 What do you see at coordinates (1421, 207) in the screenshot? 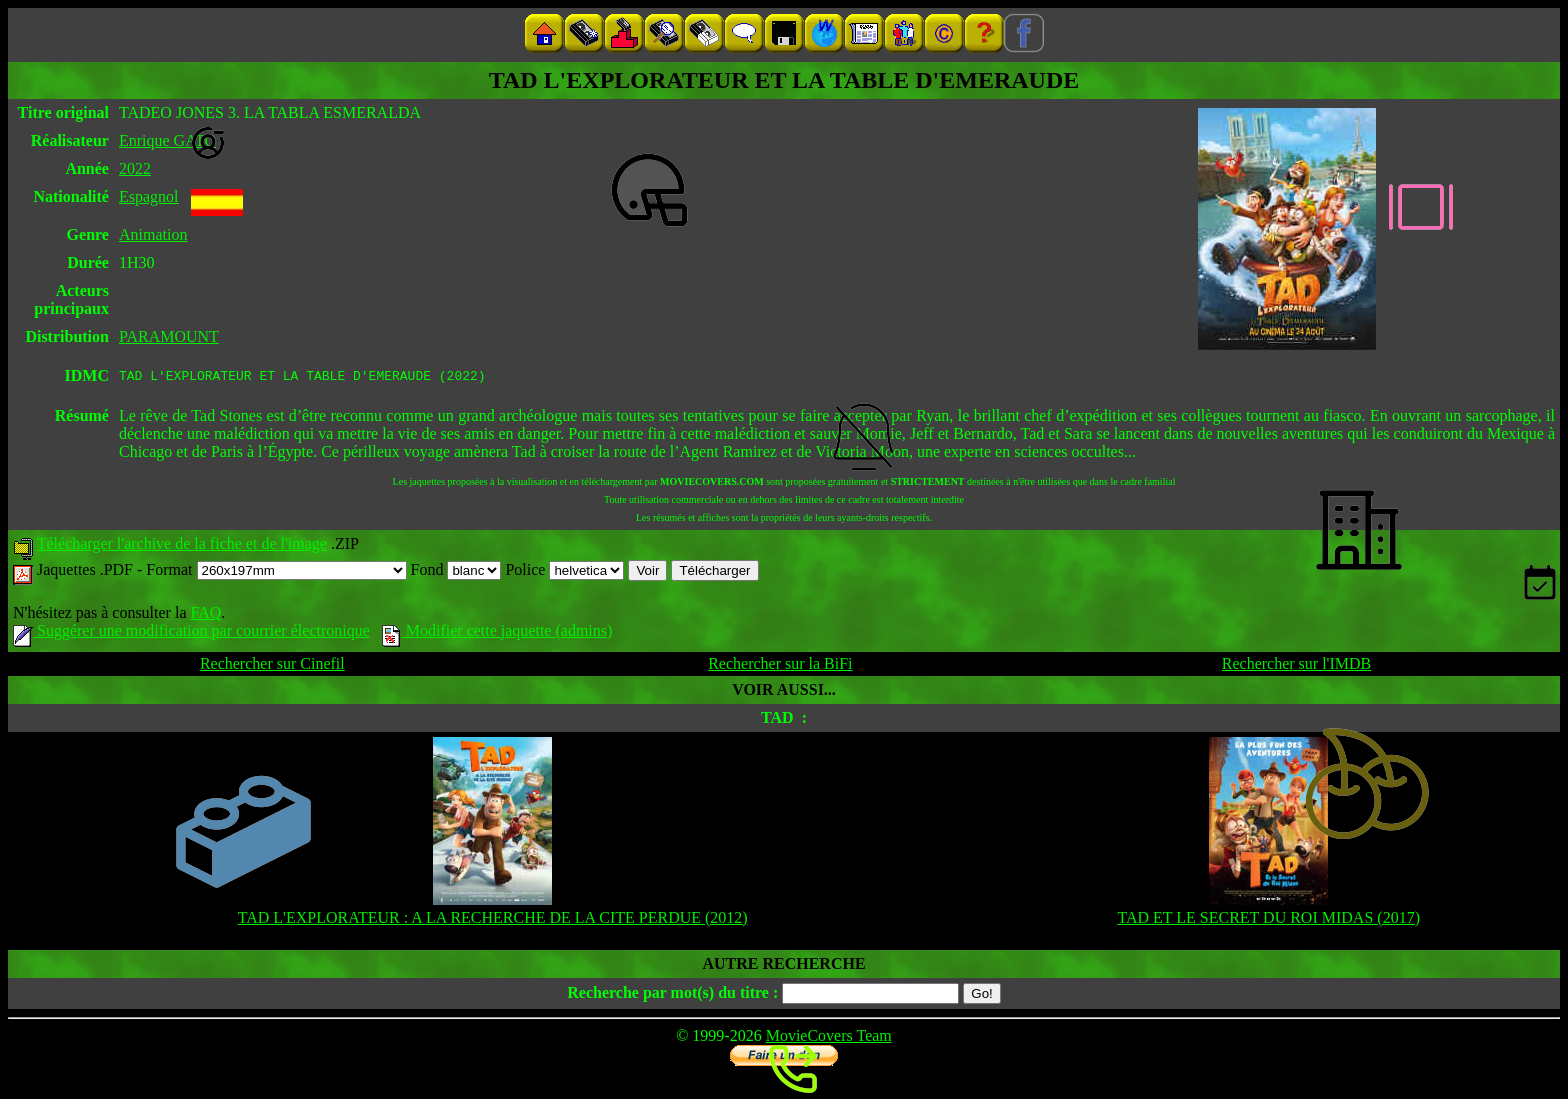
I see `start a slideshow presentation` at bounding box center [1421, 207].